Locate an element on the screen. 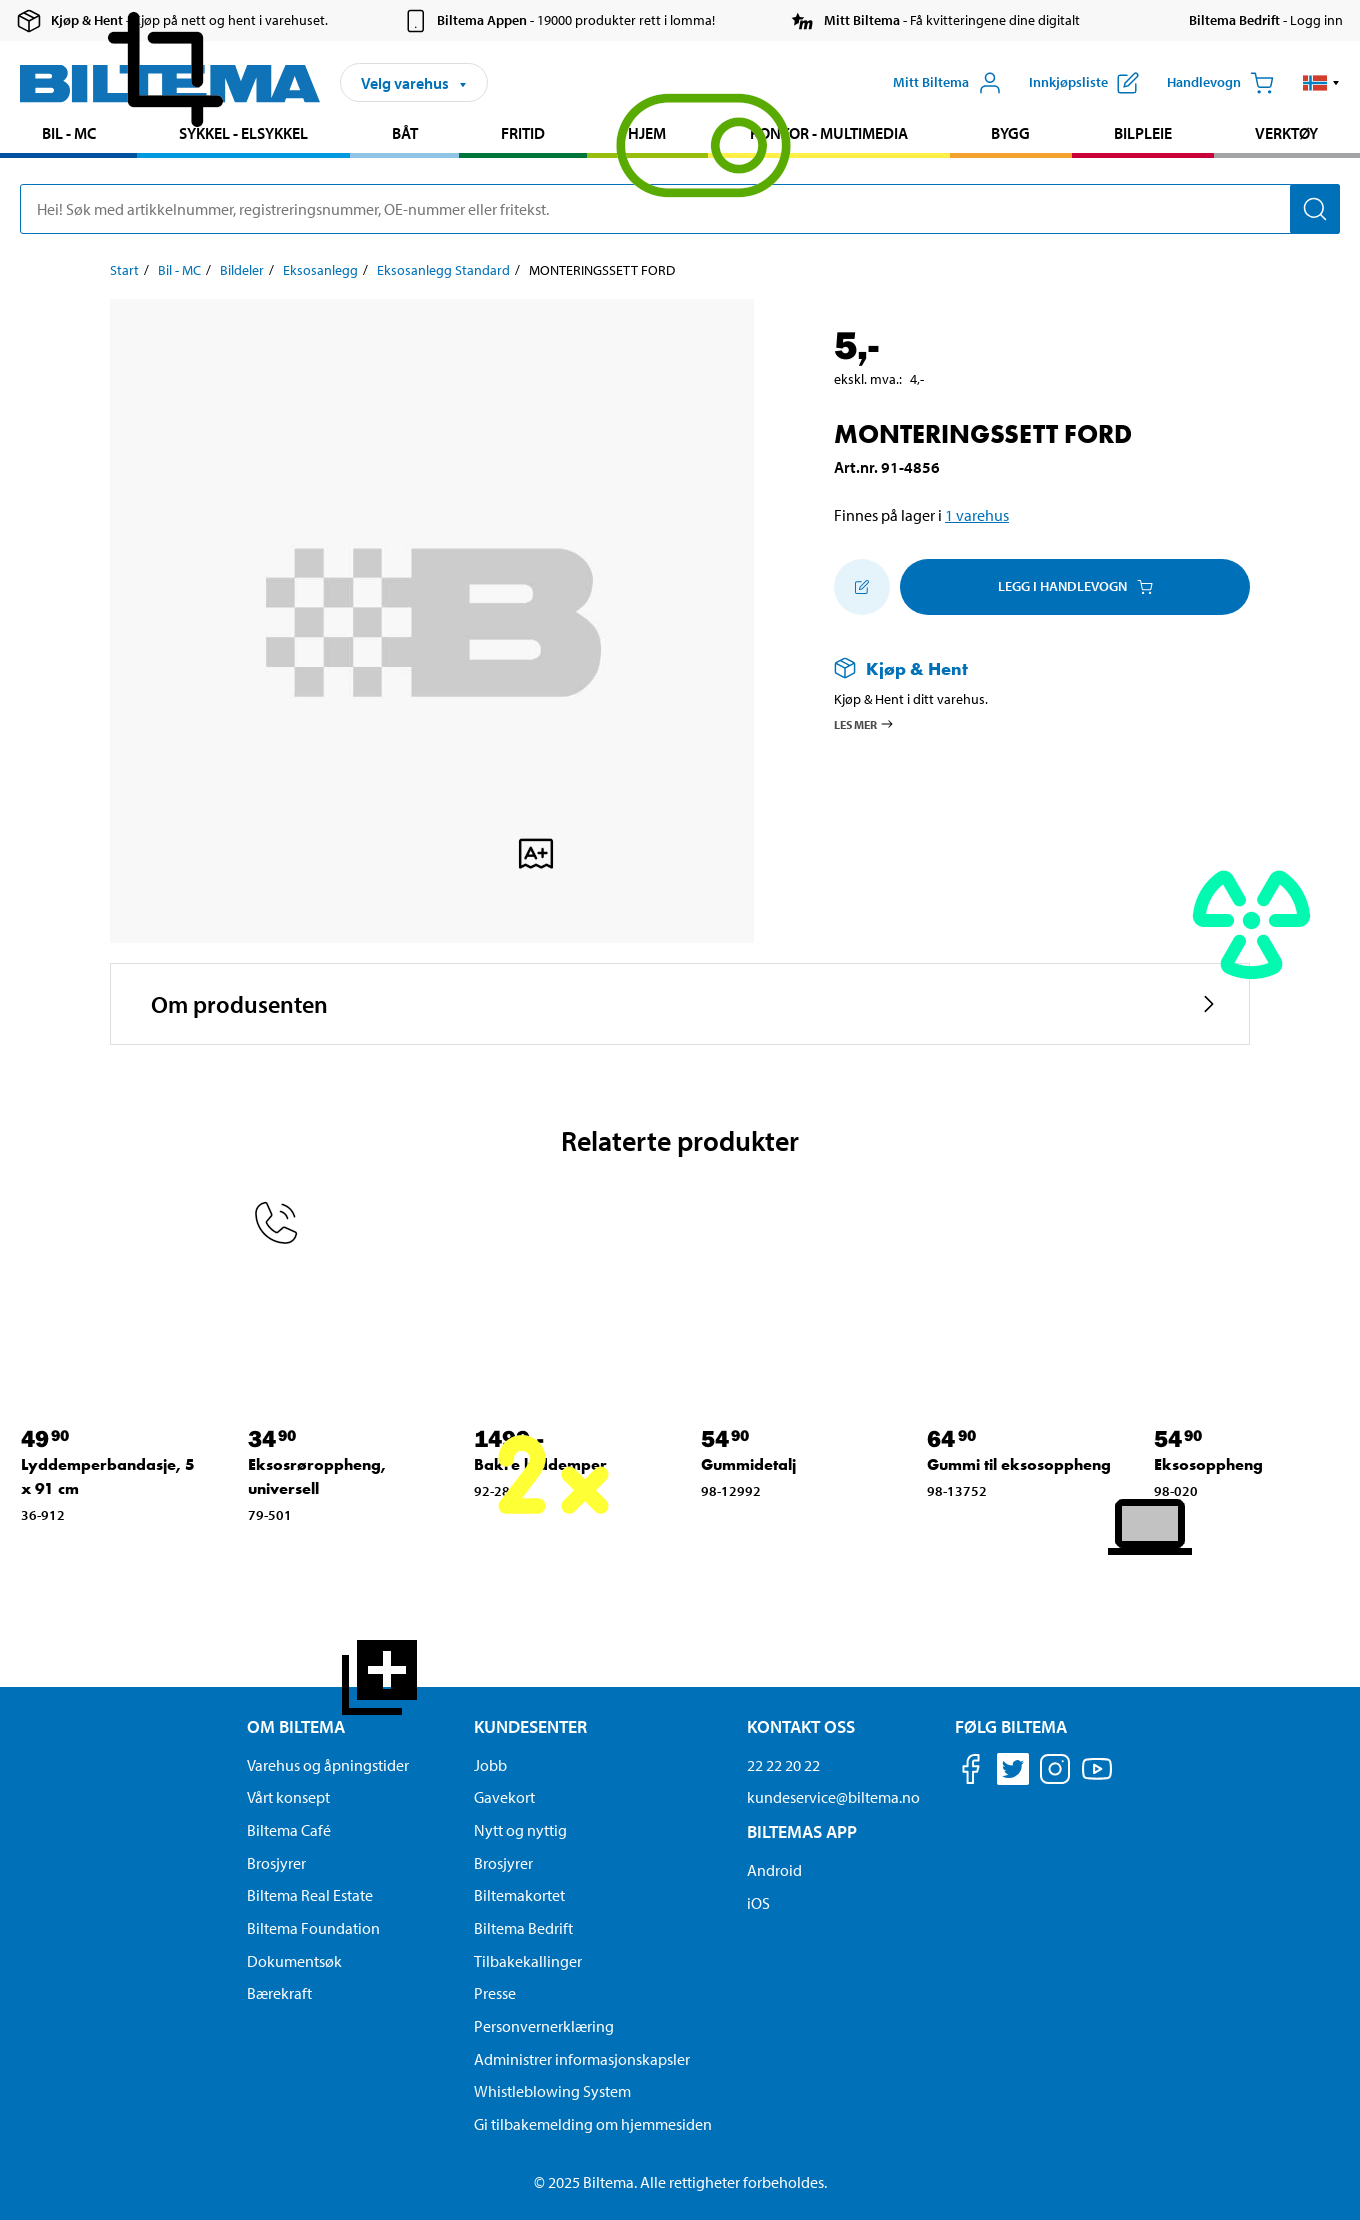  indicates radioactive or hazardous material warning is located at coordinates (1251, 920).